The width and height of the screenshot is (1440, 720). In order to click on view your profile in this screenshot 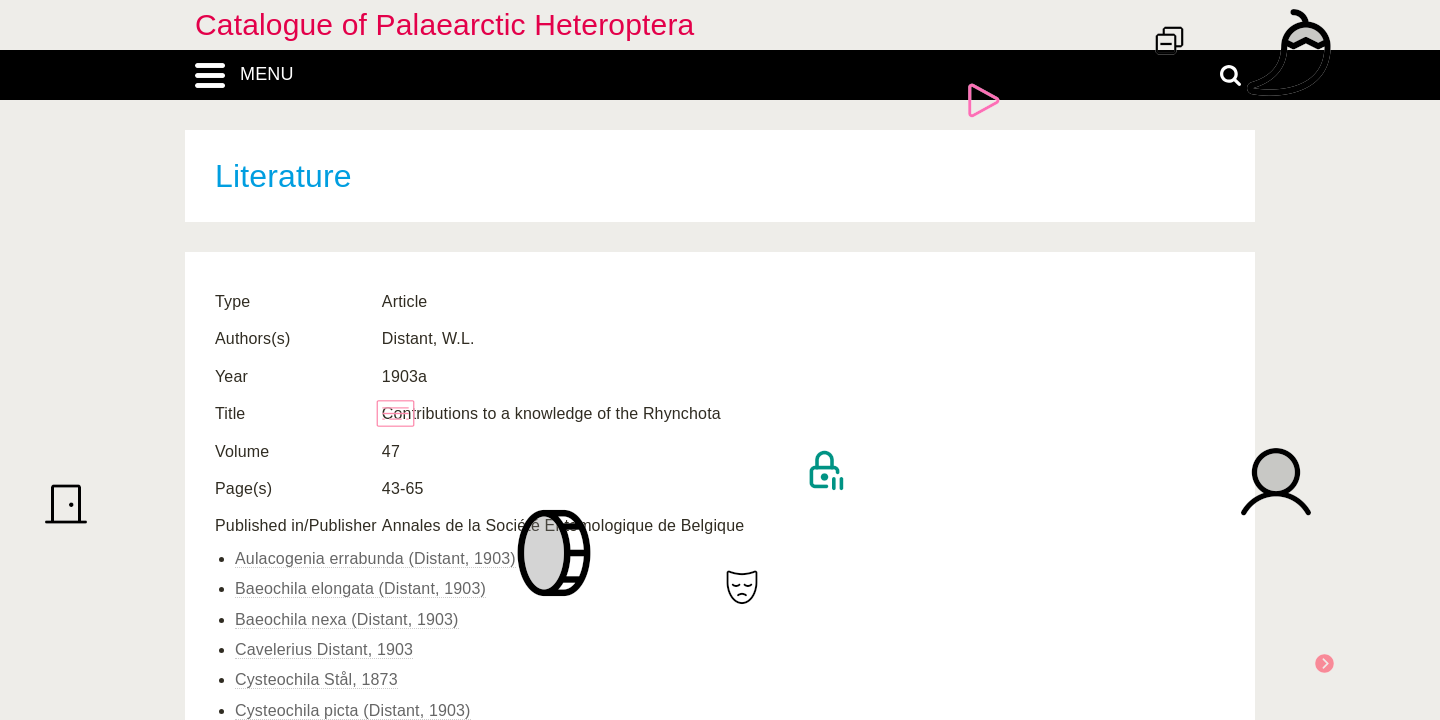, I will do `click(1276, 483)`.